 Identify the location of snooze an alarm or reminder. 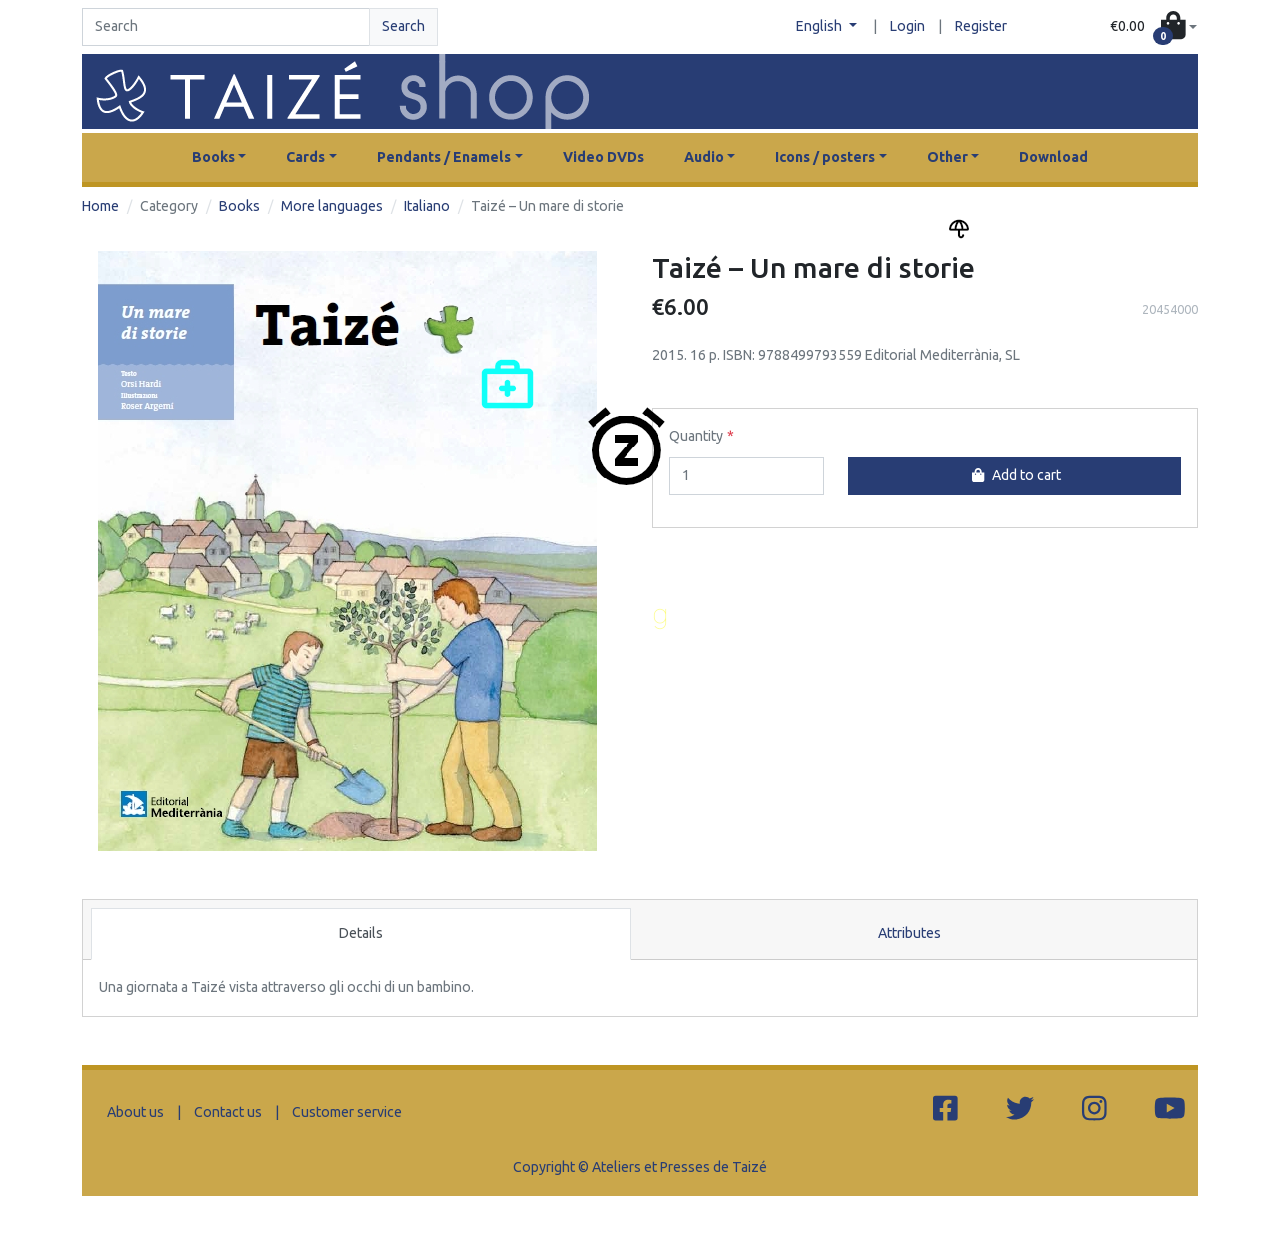
(626, 446).